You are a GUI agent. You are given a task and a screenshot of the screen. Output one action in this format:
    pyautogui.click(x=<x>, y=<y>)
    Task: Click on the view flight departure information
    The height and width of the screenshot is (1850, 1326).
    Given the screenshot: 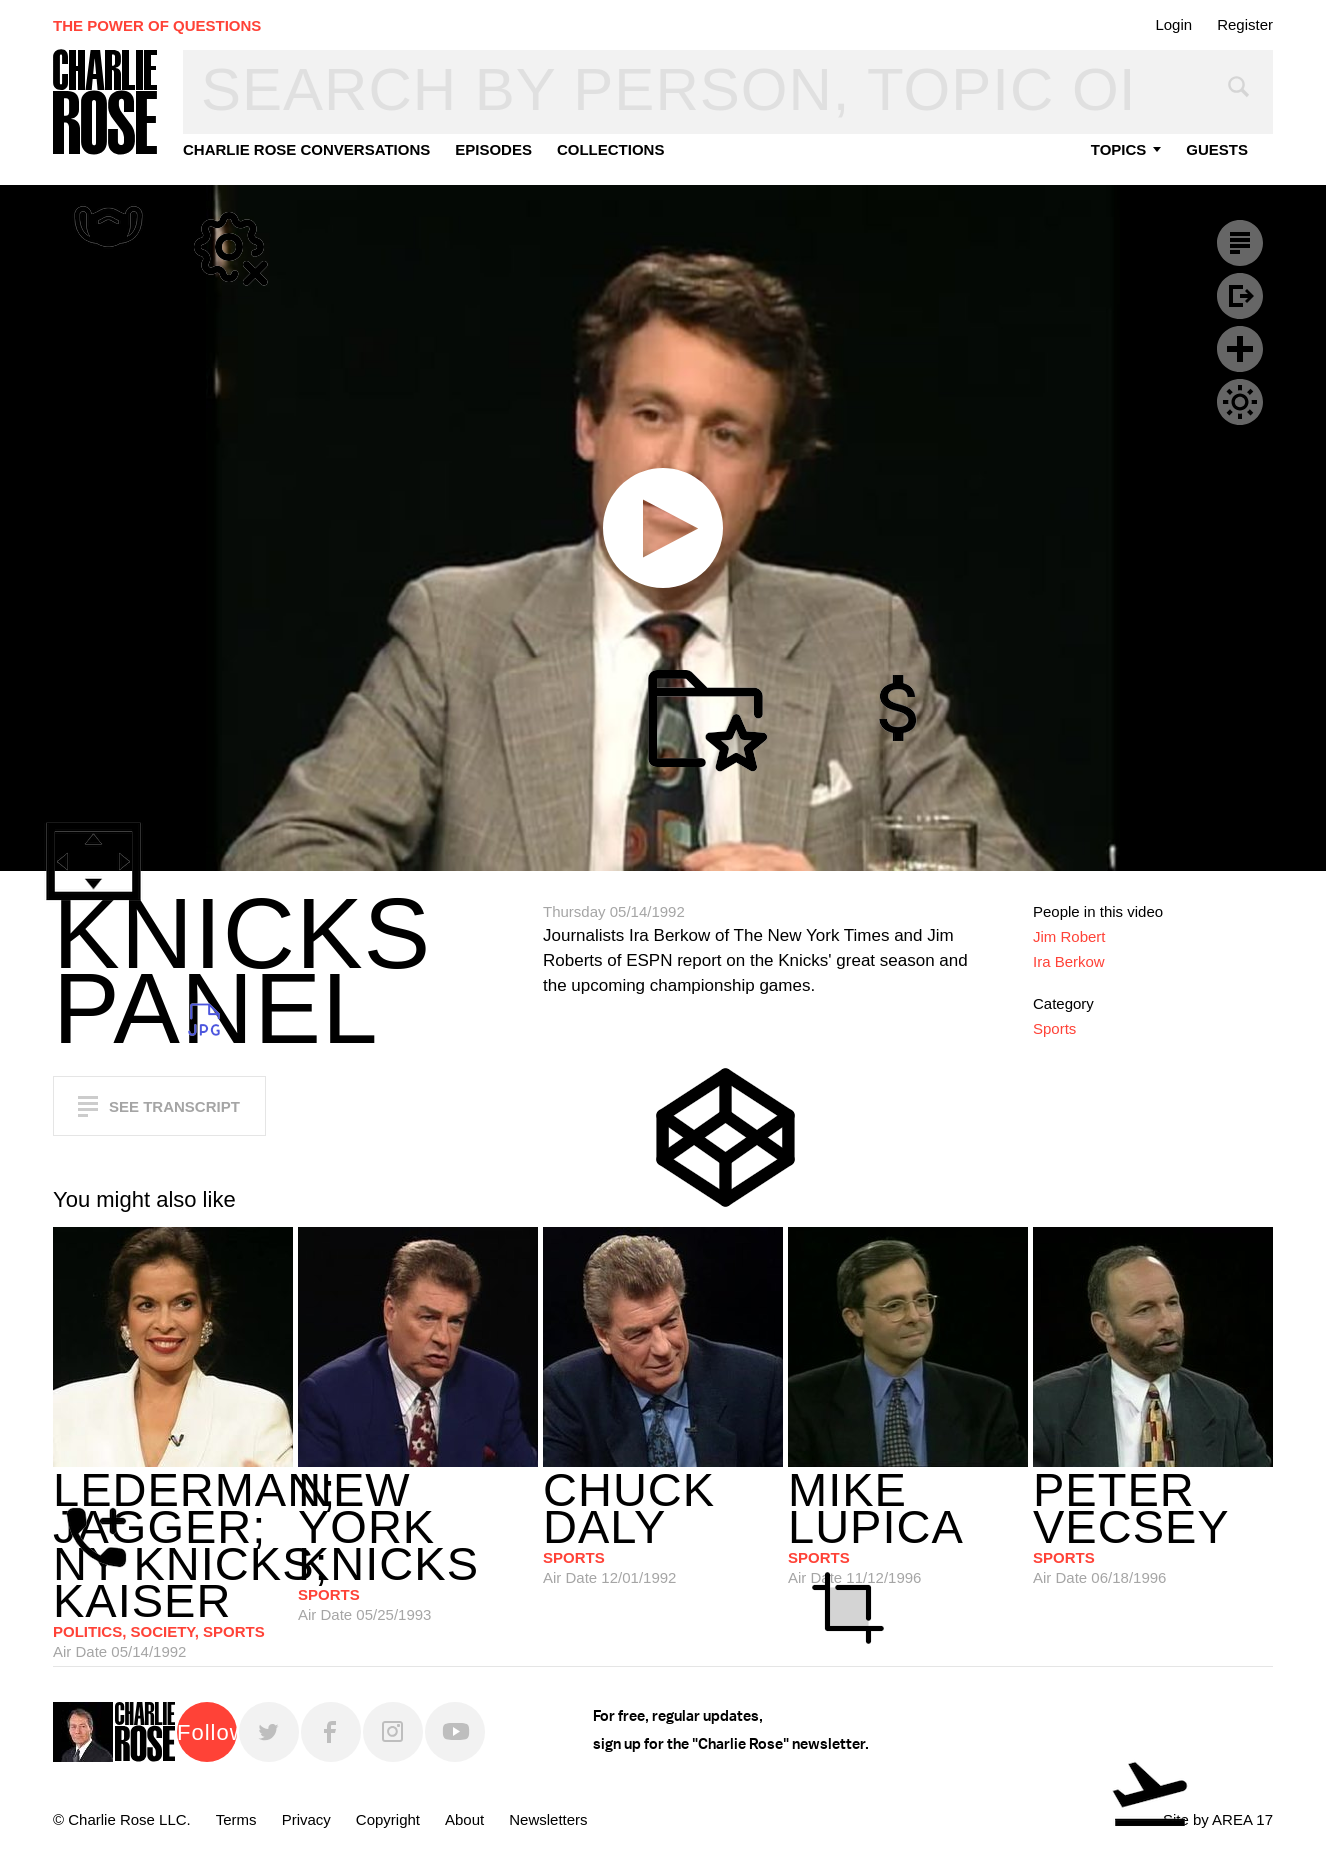 What is the action you would take?
    pyautogui.click(x=1150, y=1793)
    